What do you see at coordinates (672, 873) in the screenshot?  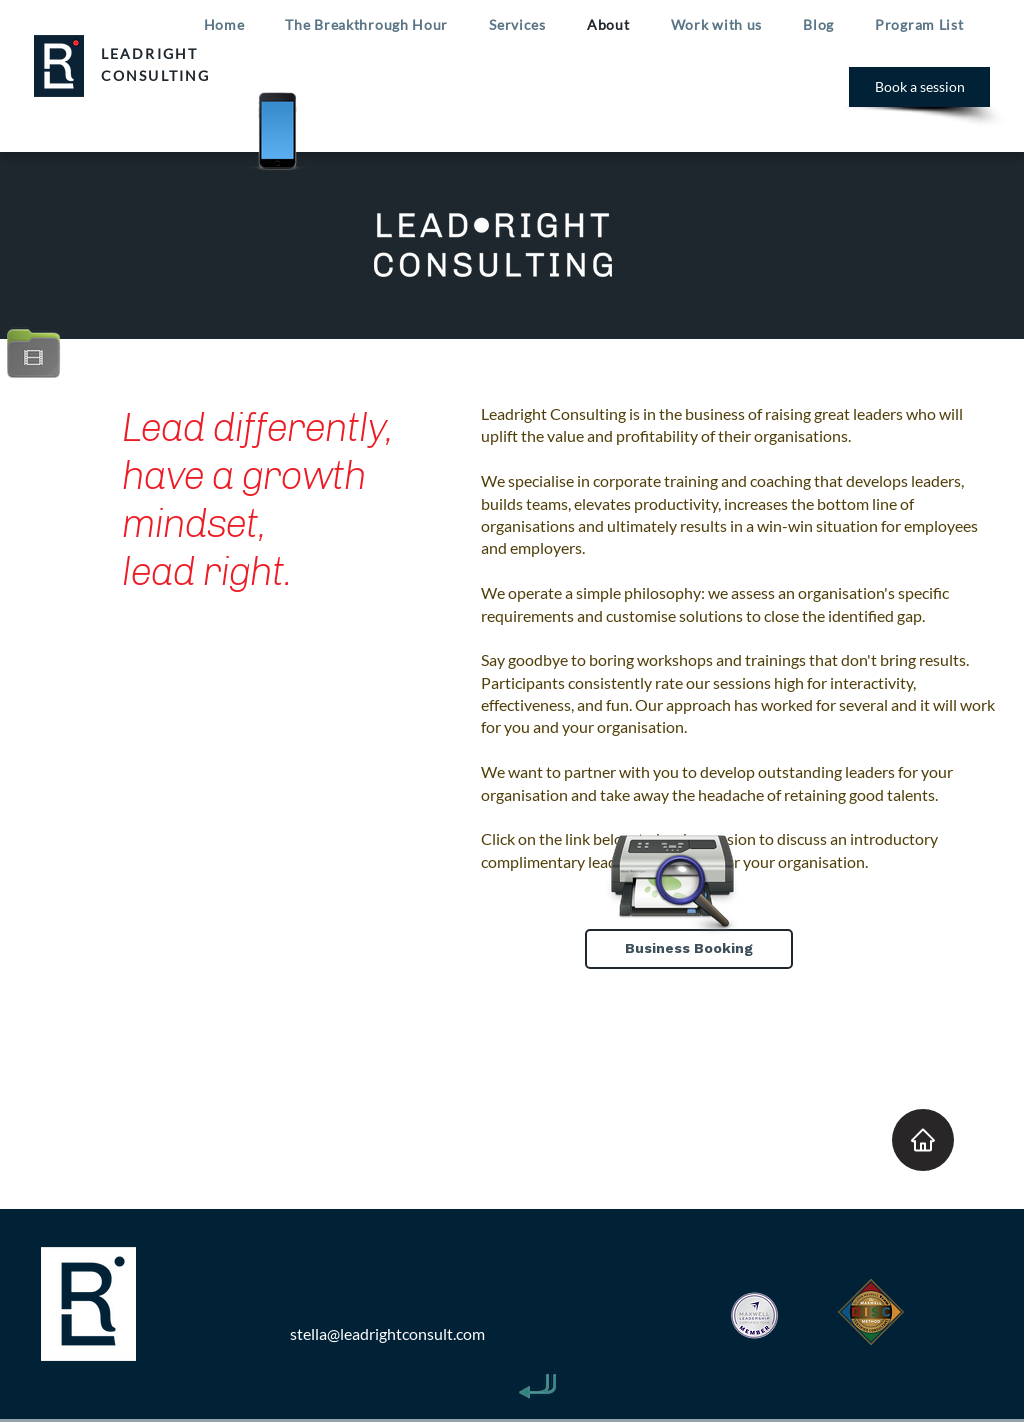 I see `preview document before printing` at bounding box center [672, 873].